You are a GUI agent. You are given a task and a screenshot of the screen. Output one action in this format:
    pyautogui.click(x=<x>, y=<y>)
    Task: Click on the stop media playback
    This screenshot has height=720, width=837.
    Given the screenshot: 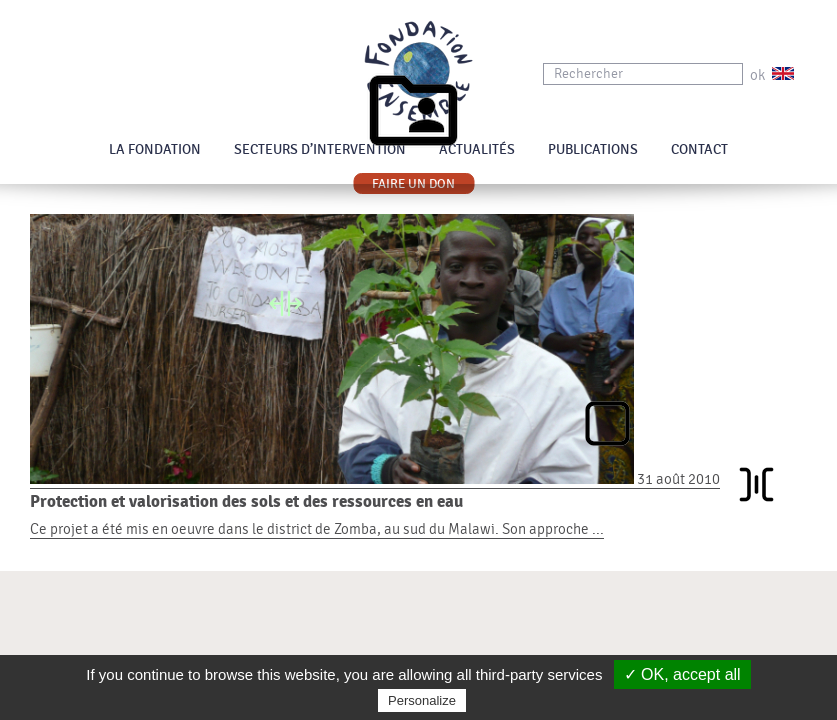 What is the action you would take?
    pyautogui.click(x=607, y=423)
    